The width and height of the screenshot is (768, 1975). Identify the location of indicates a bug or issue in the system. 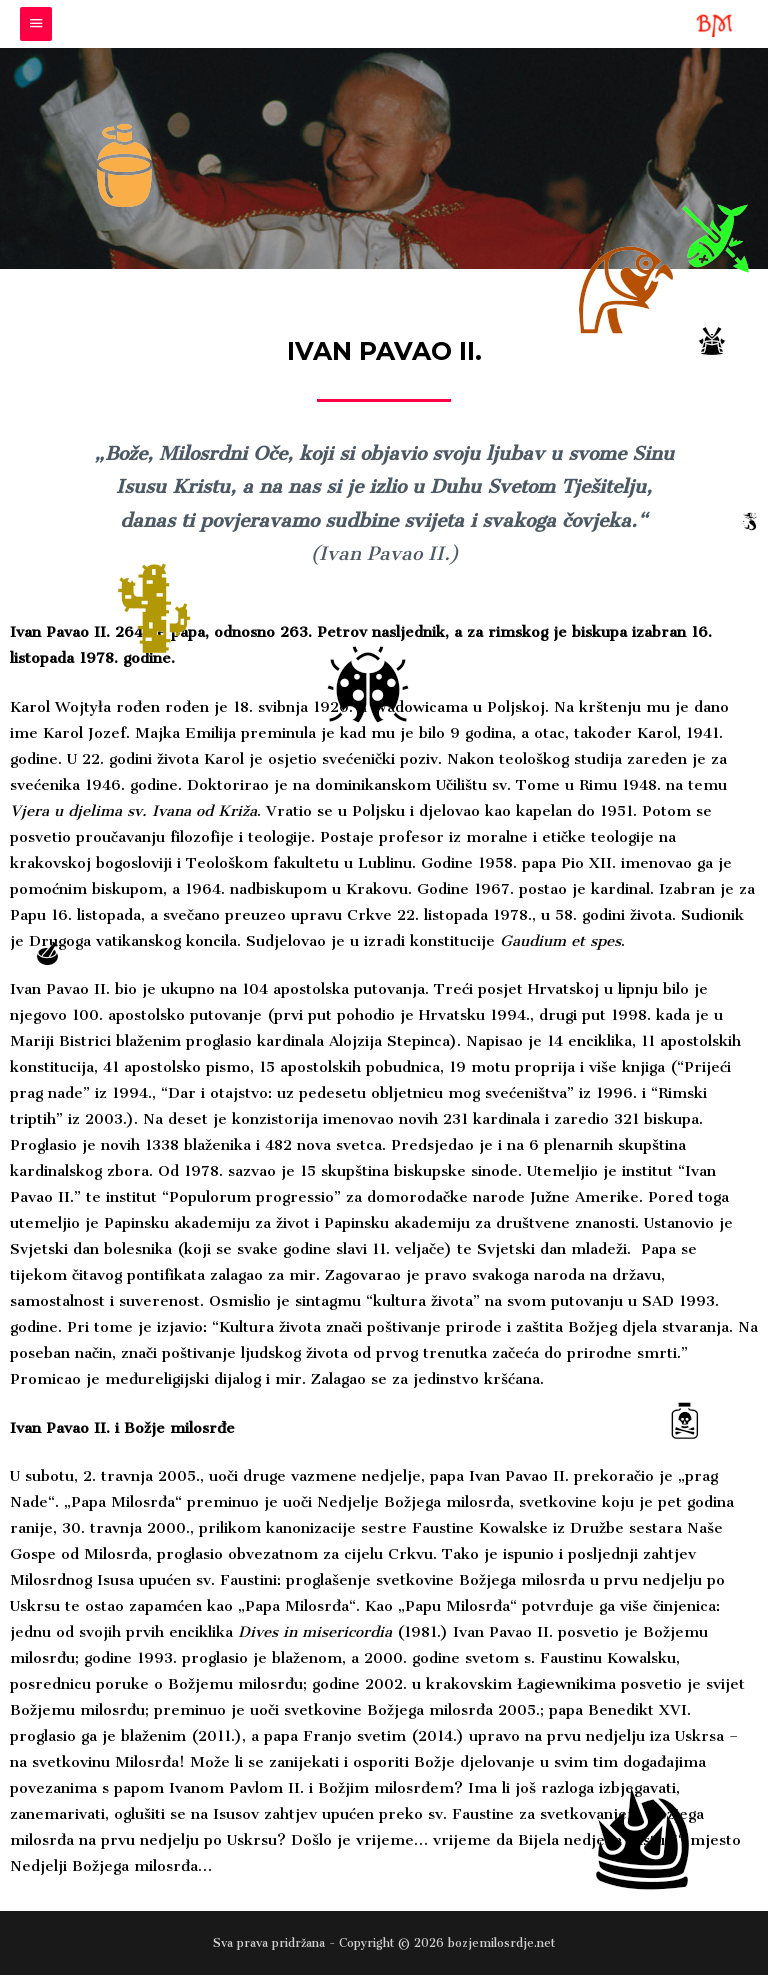
(368, 687).